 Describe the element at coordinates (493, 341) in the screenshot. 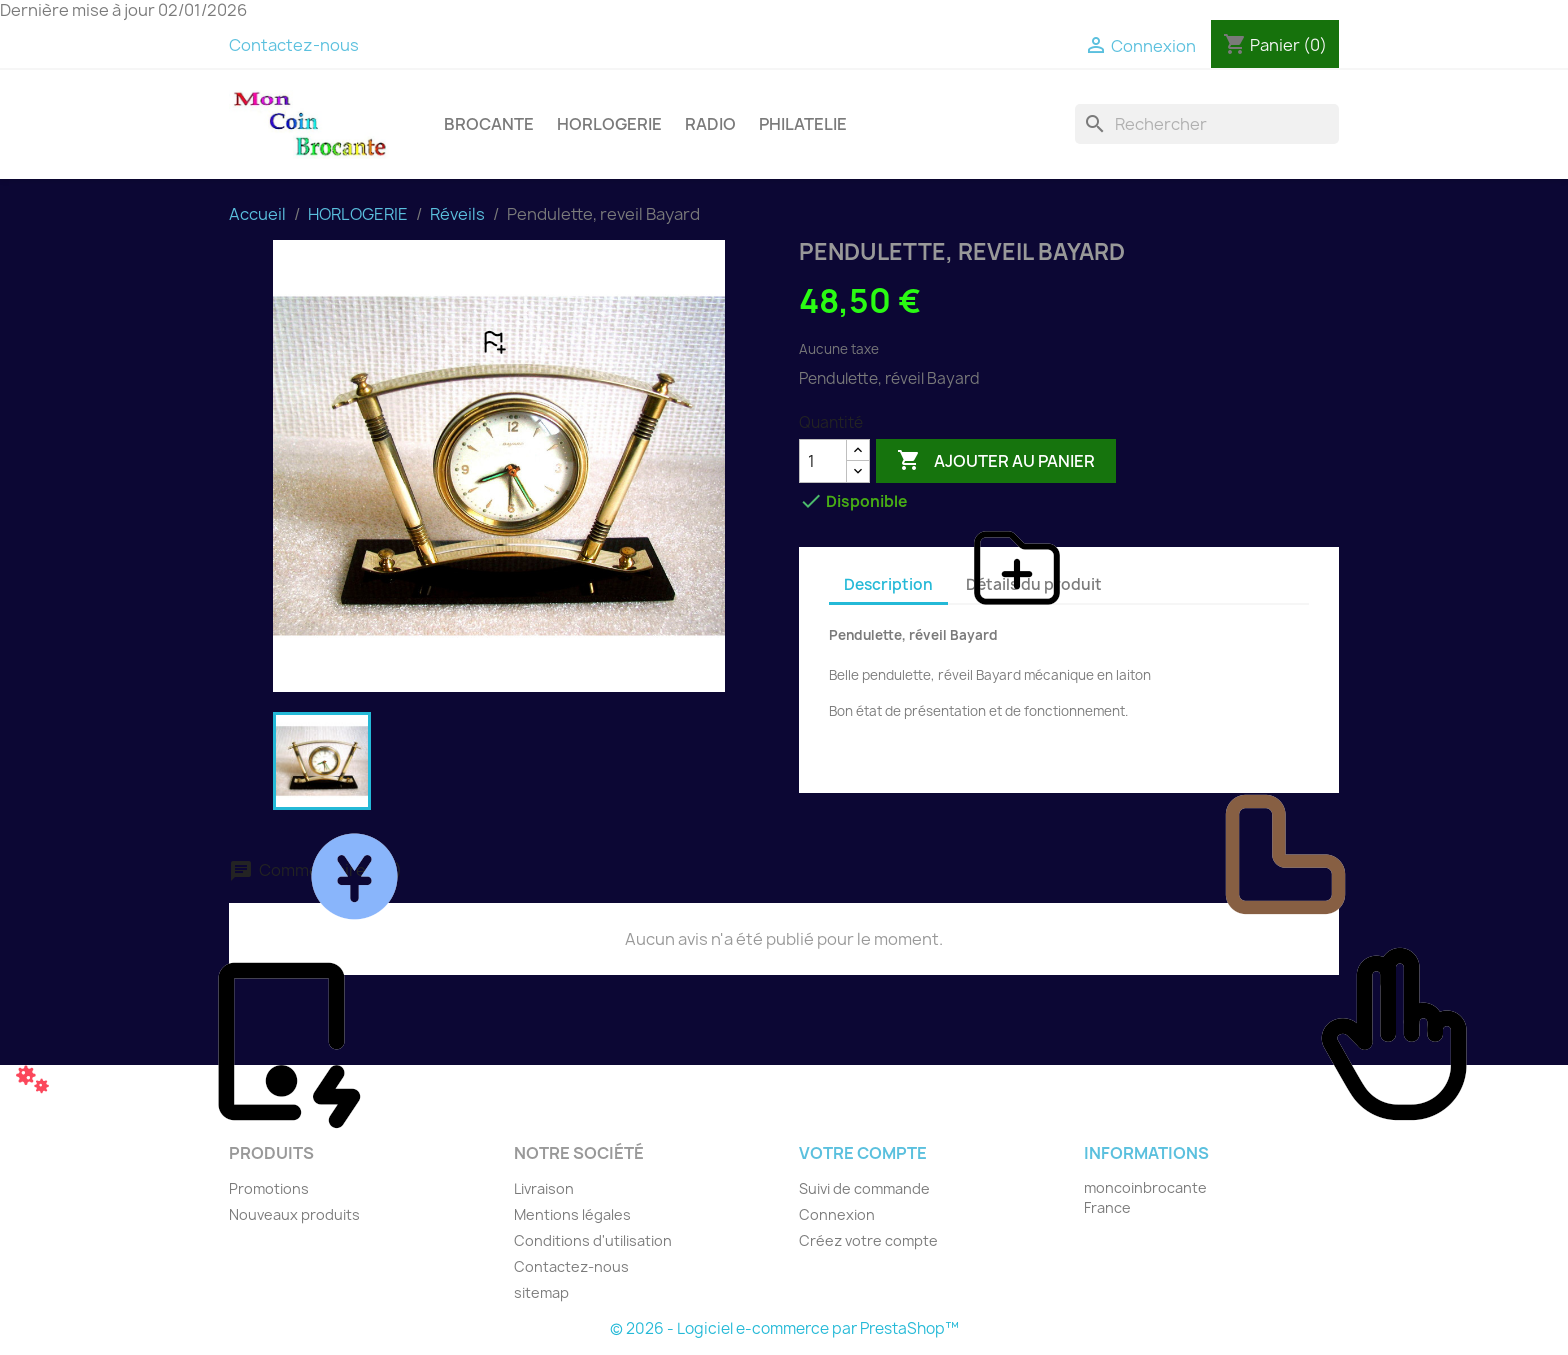

I see `add a new flag or bookmark` at that location.